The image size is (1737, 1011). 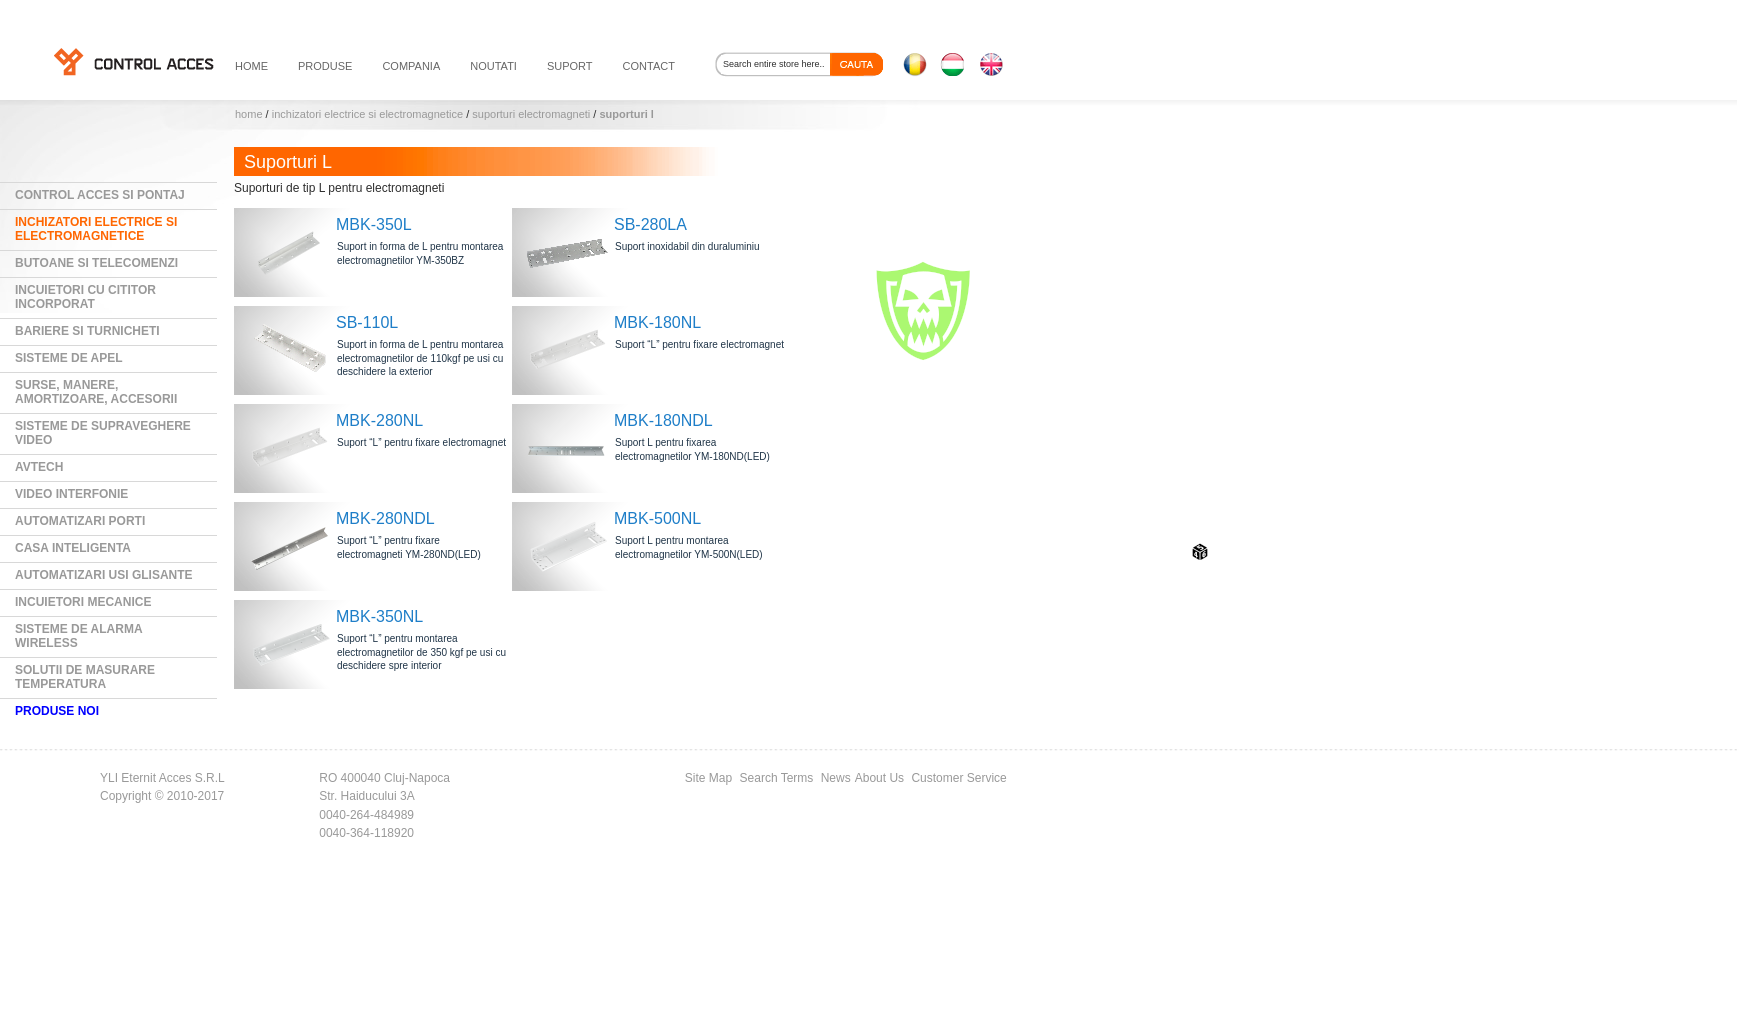 I want to click on indicates a security threat or danger warning, so click(x=923, y=311).